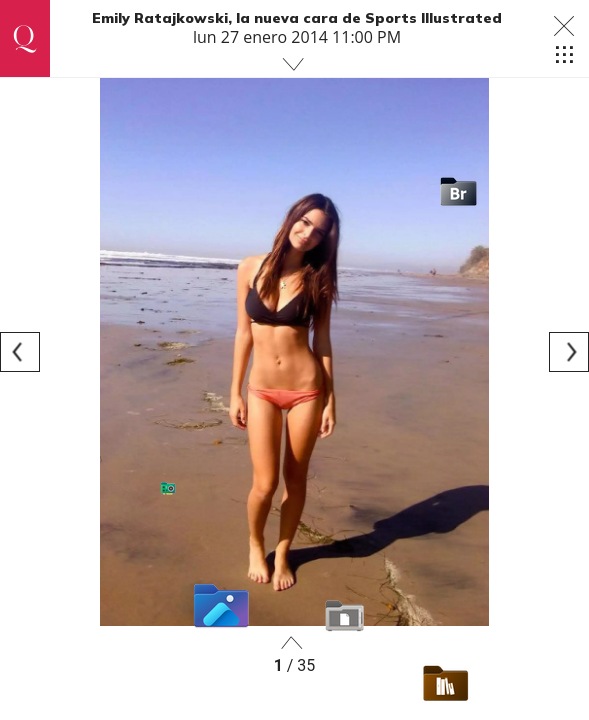  What do you see at coordinates (344, 616) in the screenshot?
I see `open a secure vault folder` at bounding box center [344, 616].